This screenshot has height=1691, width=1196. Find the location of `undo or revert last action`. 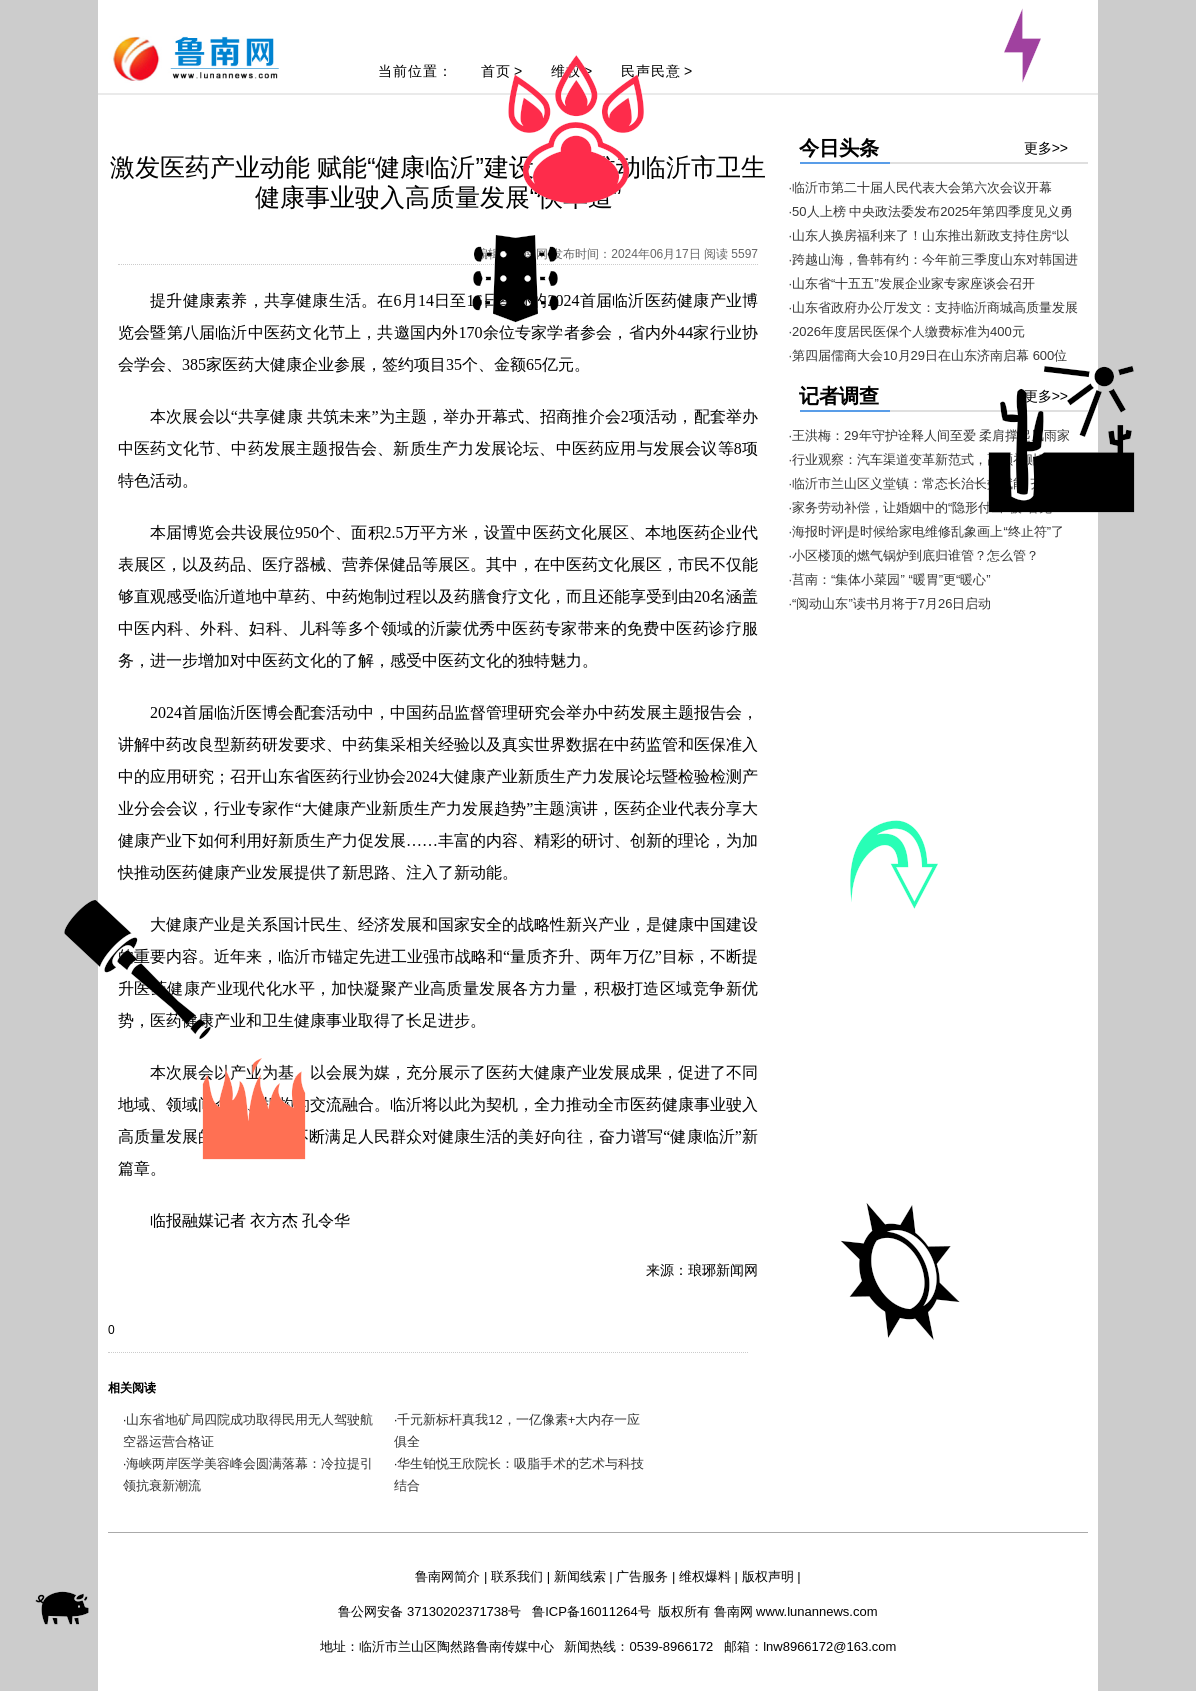

undo or revert last action is located at coordinates (893, 864).